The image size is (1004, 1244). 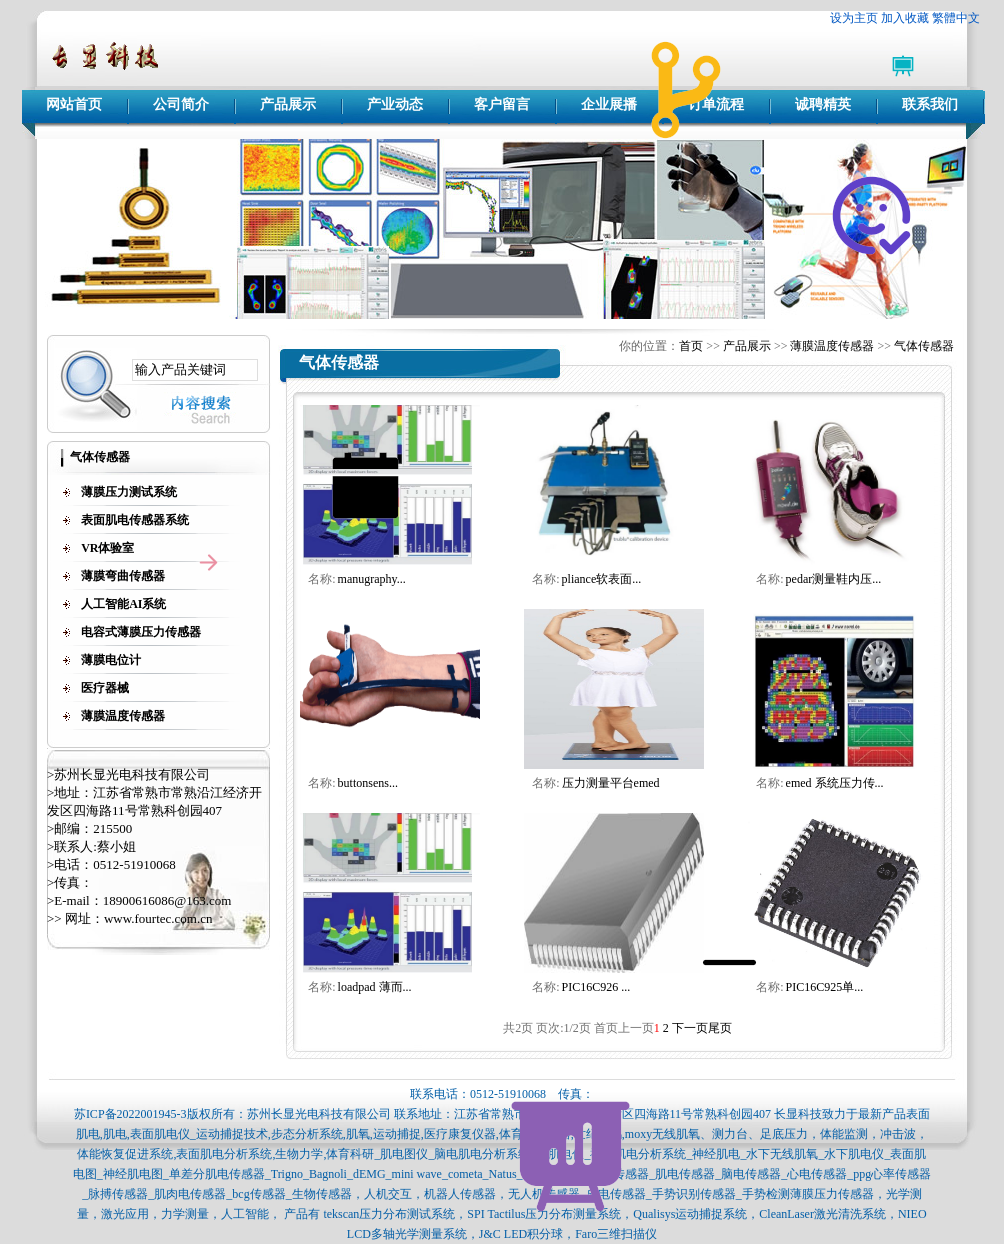 I want to click on open presentation or slideshow mode, so click(x=903, y=66).